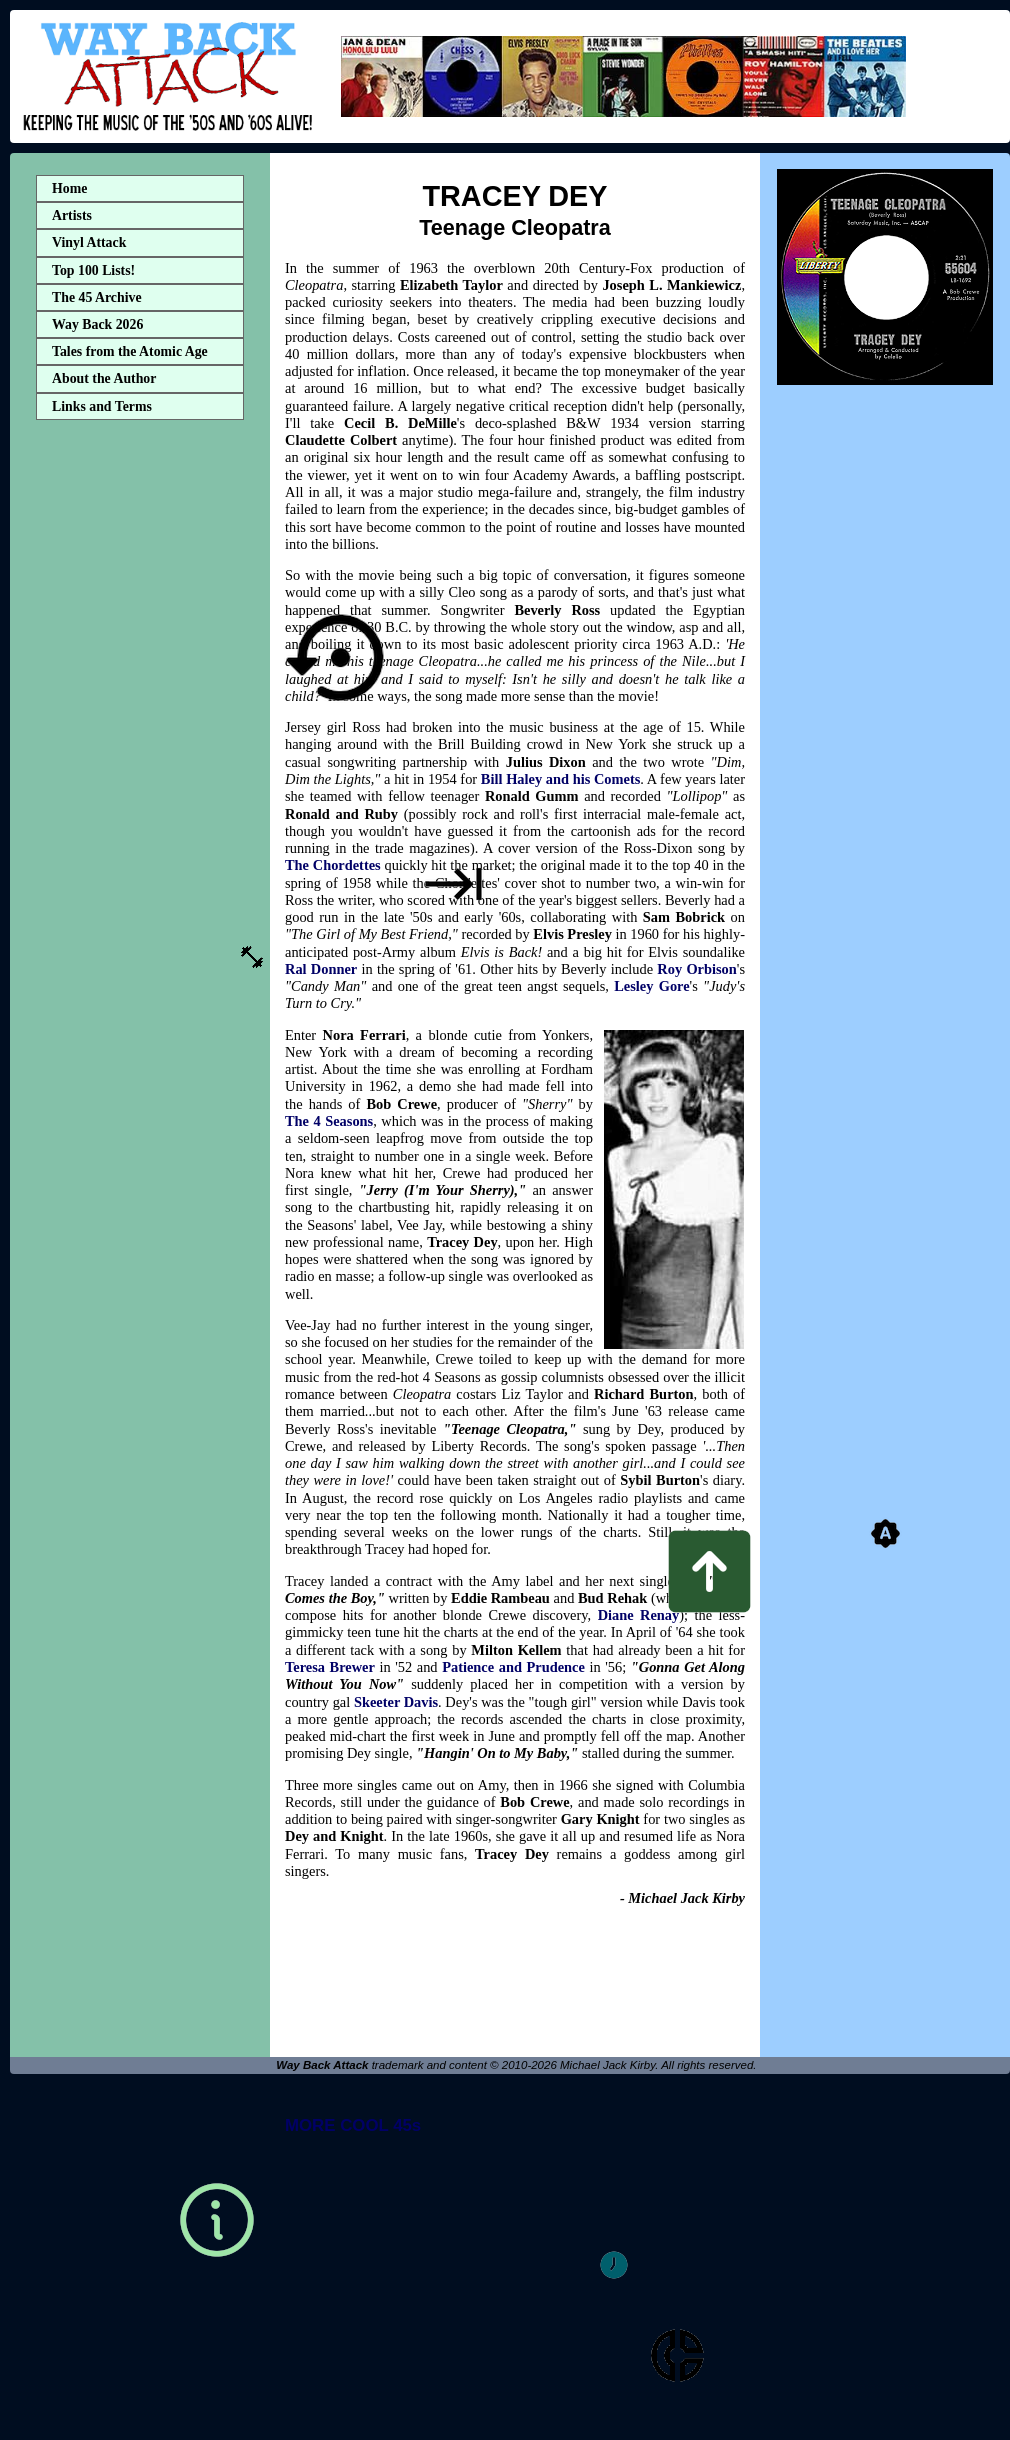 The image size is (1010, 2440). I want to click on indicates the current time is 7 o'clock, so click(614, 2265).